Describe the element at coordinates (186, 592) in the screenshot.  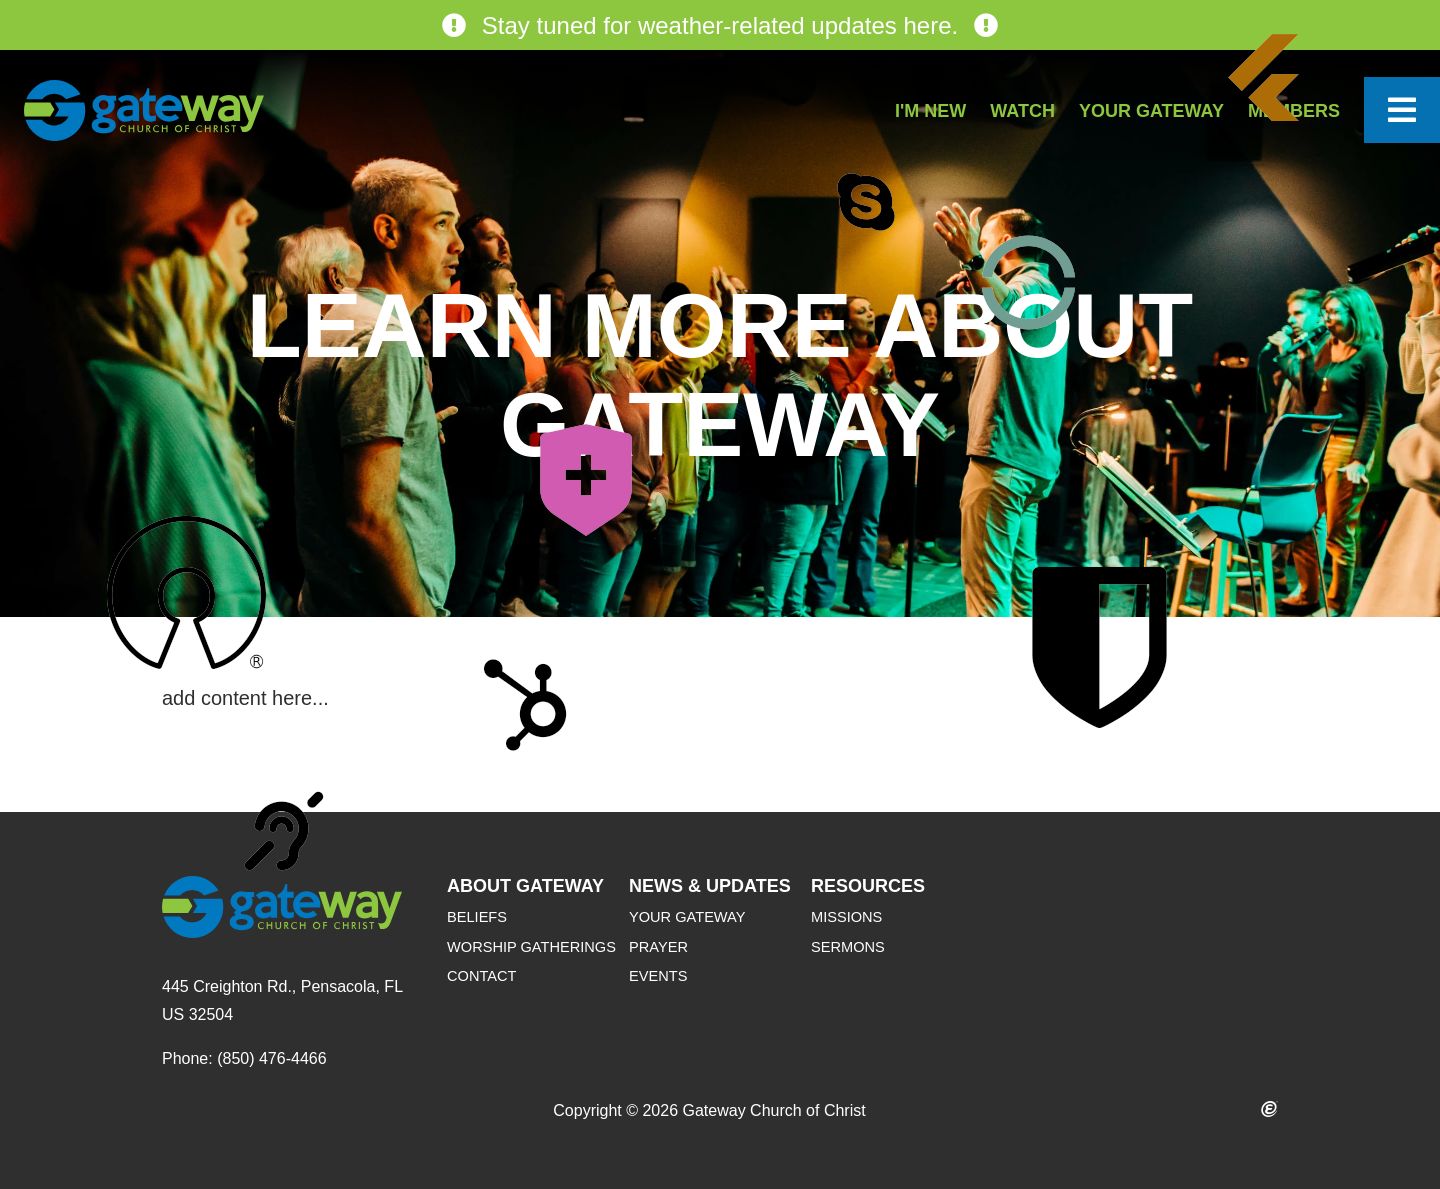
I see `open source initiative logo` at that location.